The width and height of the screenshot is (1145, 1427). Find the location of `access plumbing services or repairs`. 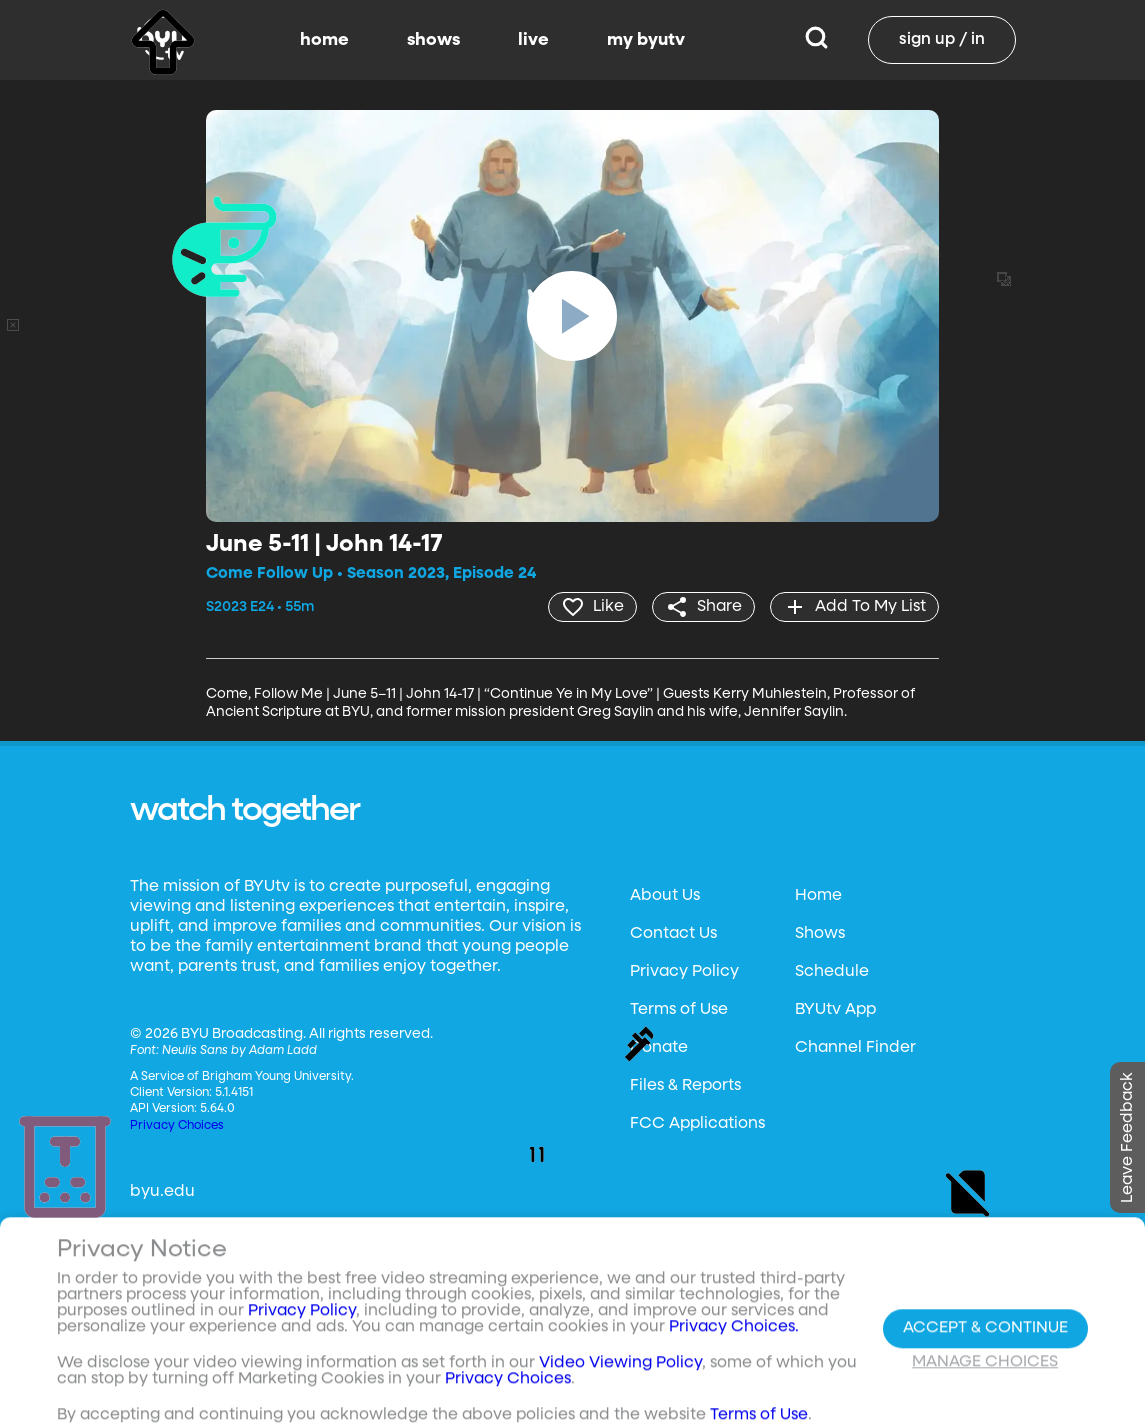

access plumbing services or repairs is located at coordinates (639, 1044).